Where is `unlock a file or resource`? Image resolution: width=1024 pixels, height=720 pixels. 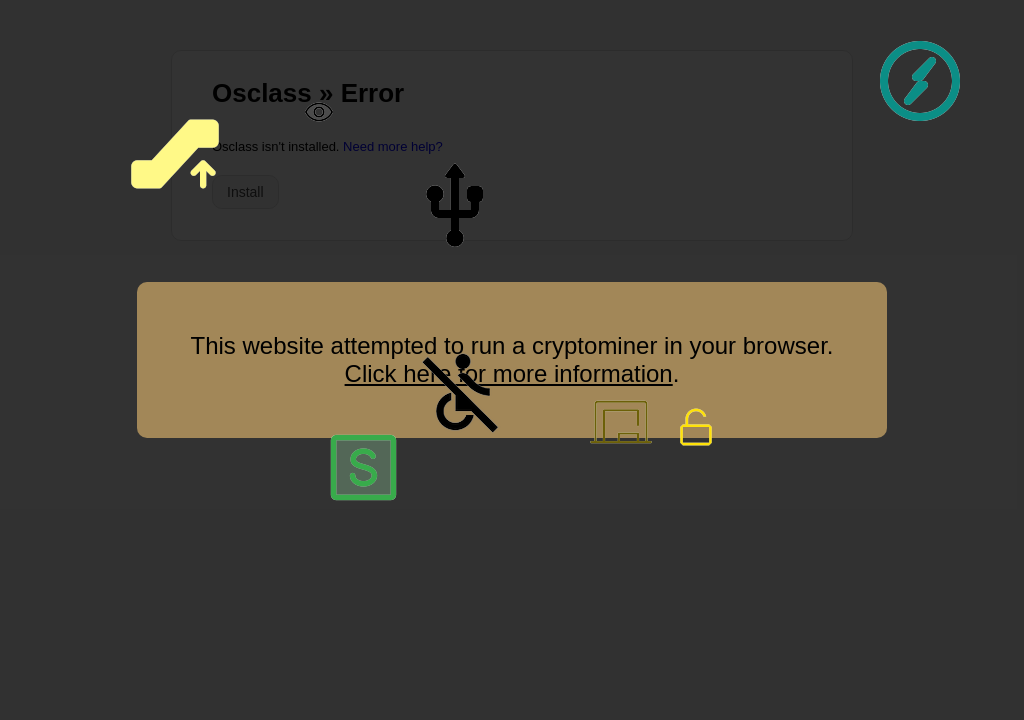 unlock a file or resource is located at coordinates (696, 427).